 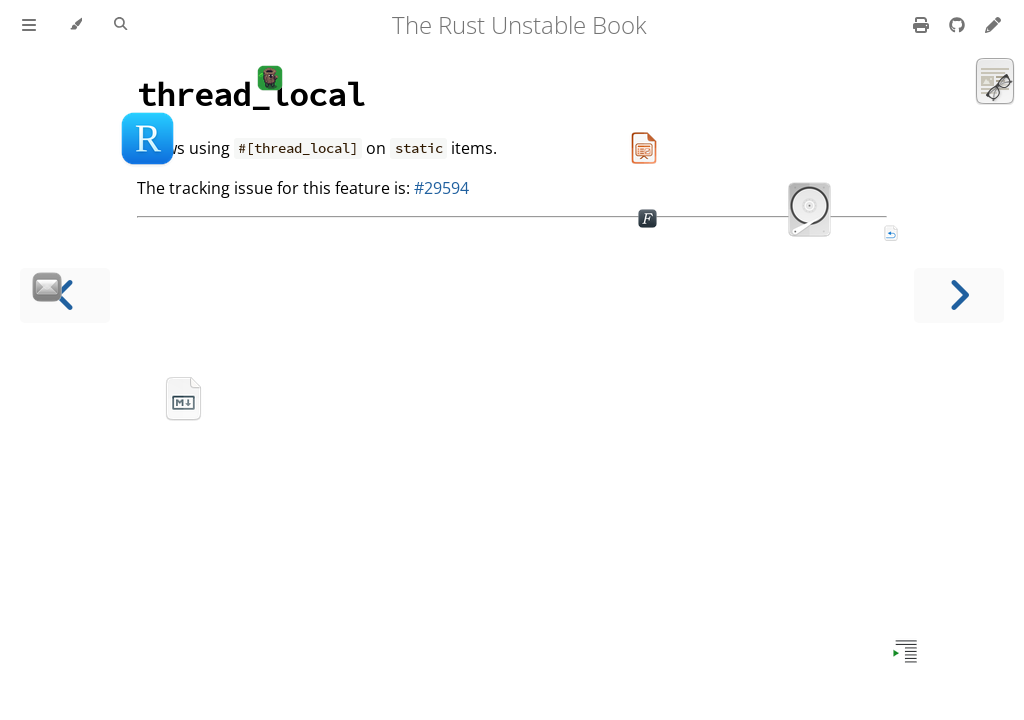 What do you see at coordinates (809, 209) in the screenshot?
I see `open disk management utility` at bounding box center [809, 209].